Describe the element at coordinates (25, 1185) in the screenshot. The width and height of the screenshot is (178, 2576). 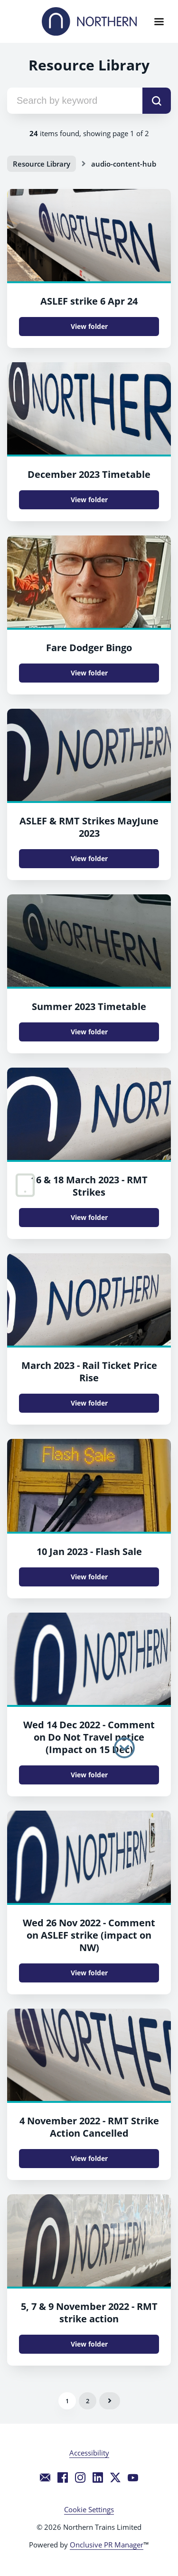
I see `switch to tablet view` at that location.